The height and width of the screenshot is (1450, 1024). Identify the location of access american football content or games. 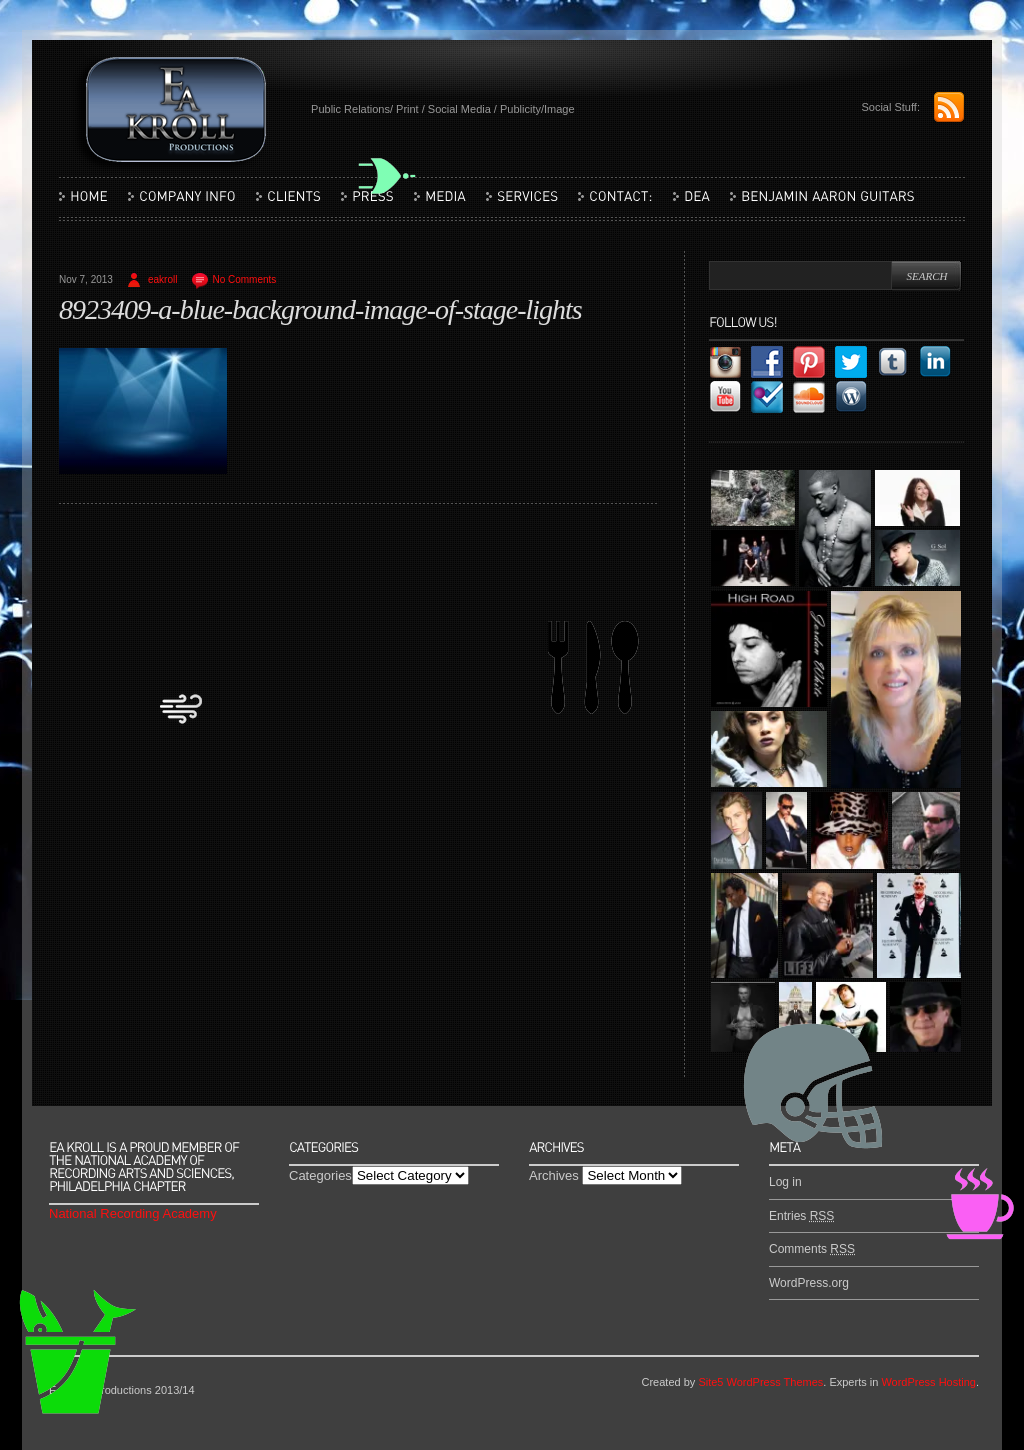
(813, 1086).